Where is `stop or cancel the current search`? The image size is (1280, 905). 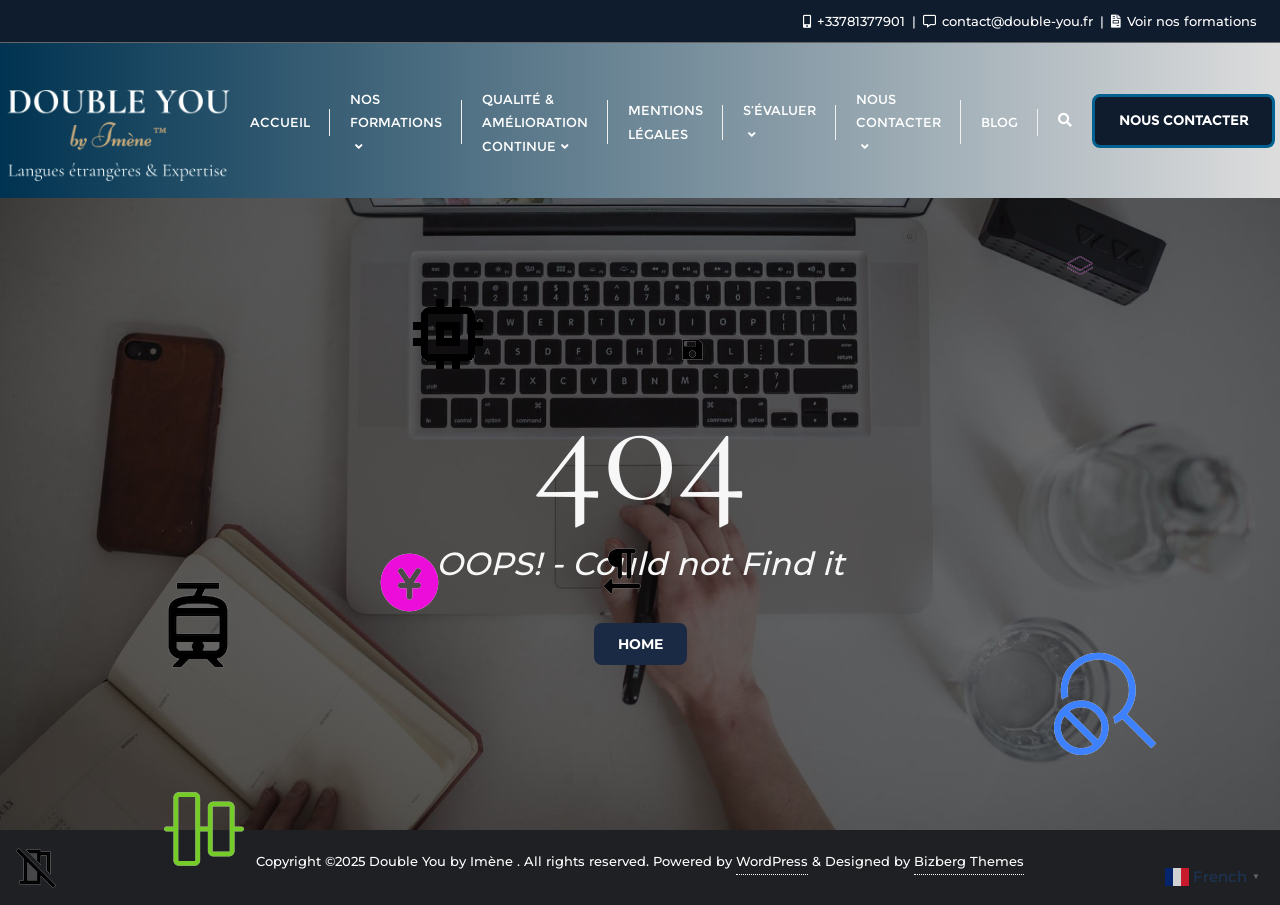
stop or cancel the current search is located at coordinates (1108, 700).